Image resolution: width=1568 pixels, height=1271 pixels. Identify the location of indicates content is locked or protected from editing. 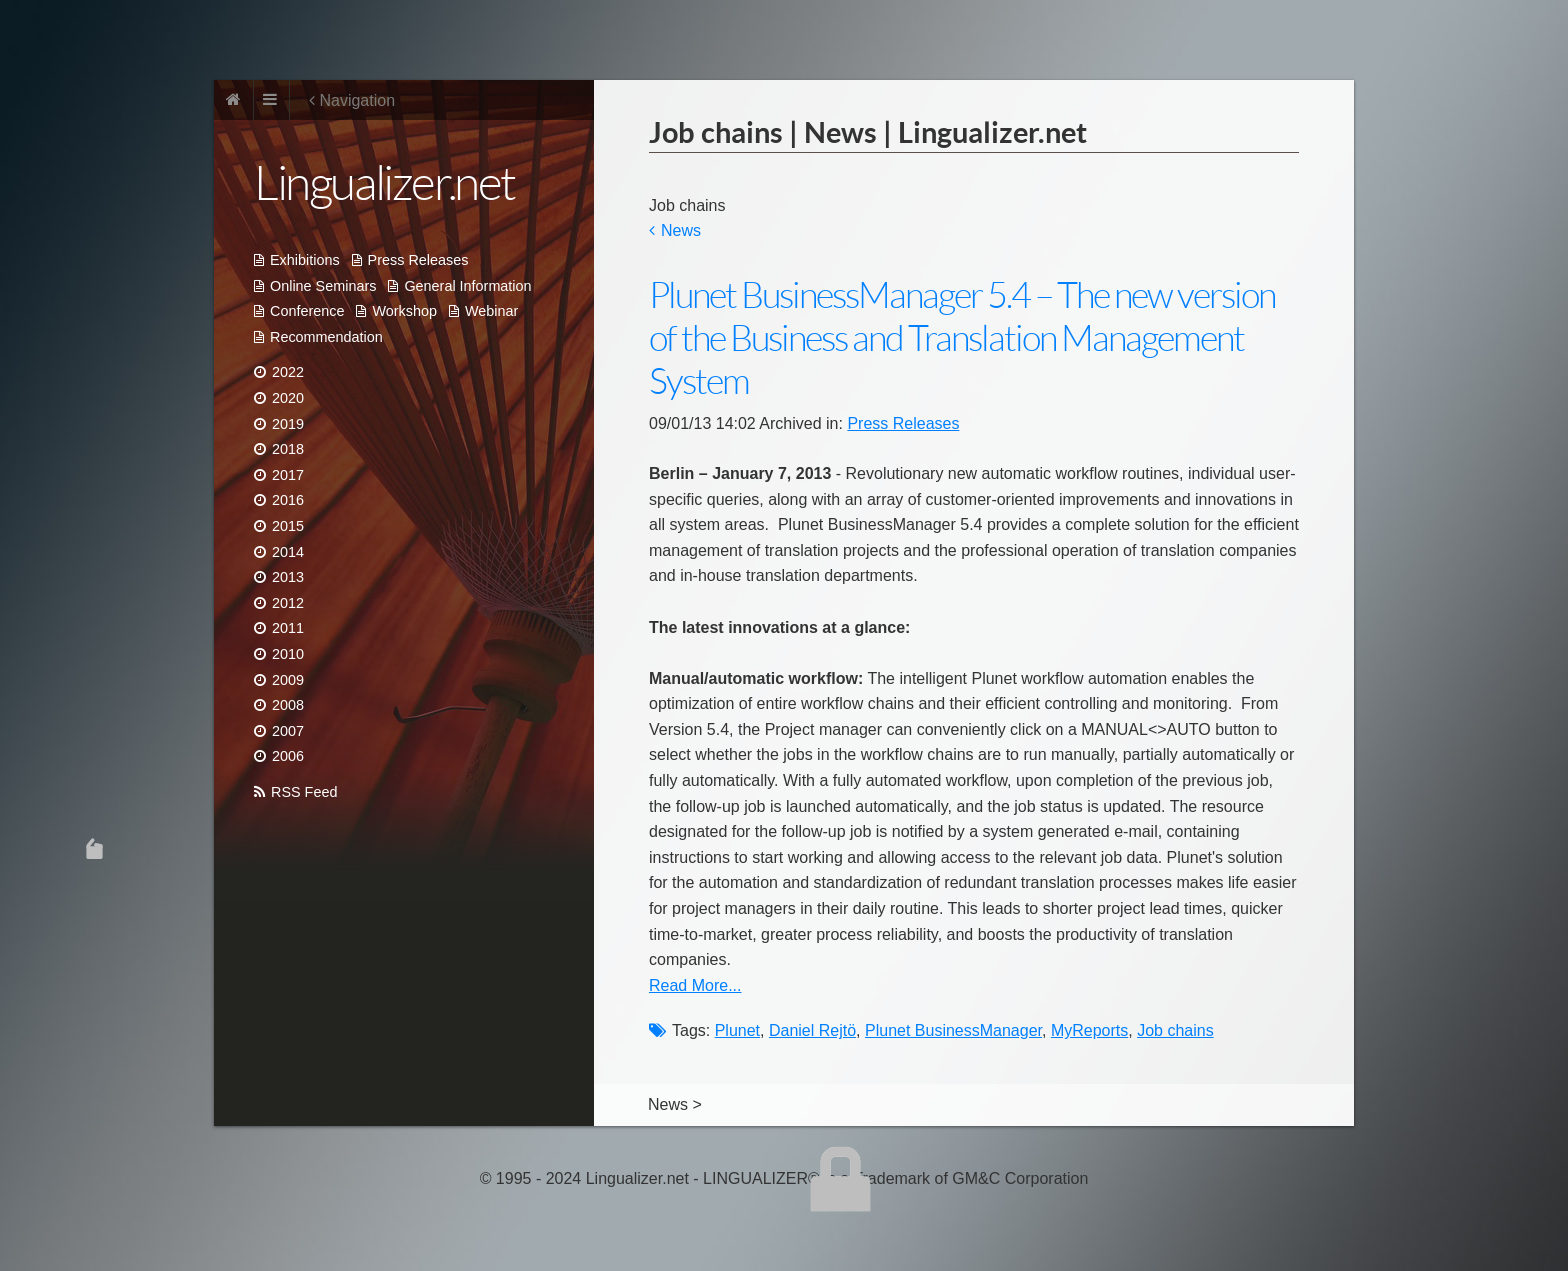
(840, 1181).